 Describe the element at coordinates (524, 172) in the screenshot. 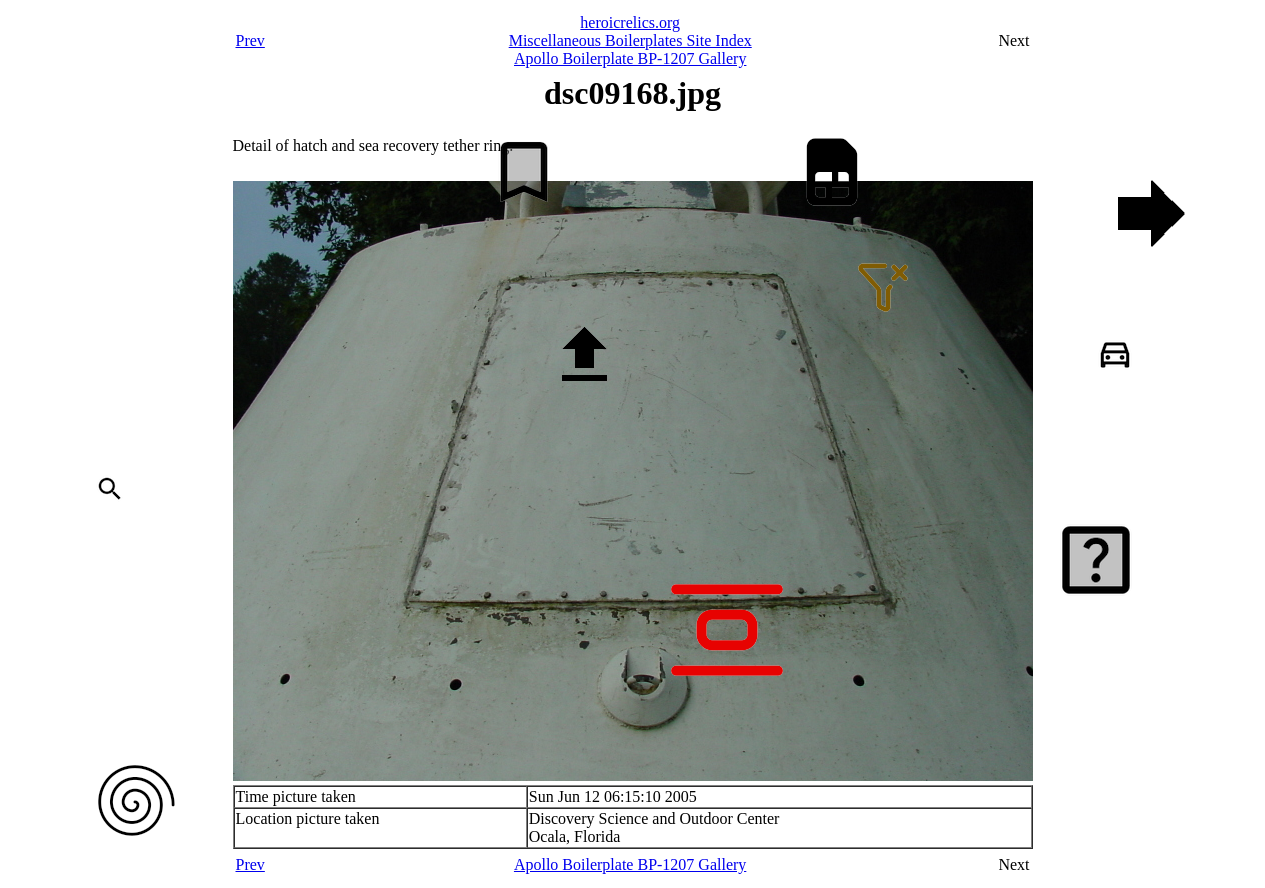

I see `save this item for later` at that location.